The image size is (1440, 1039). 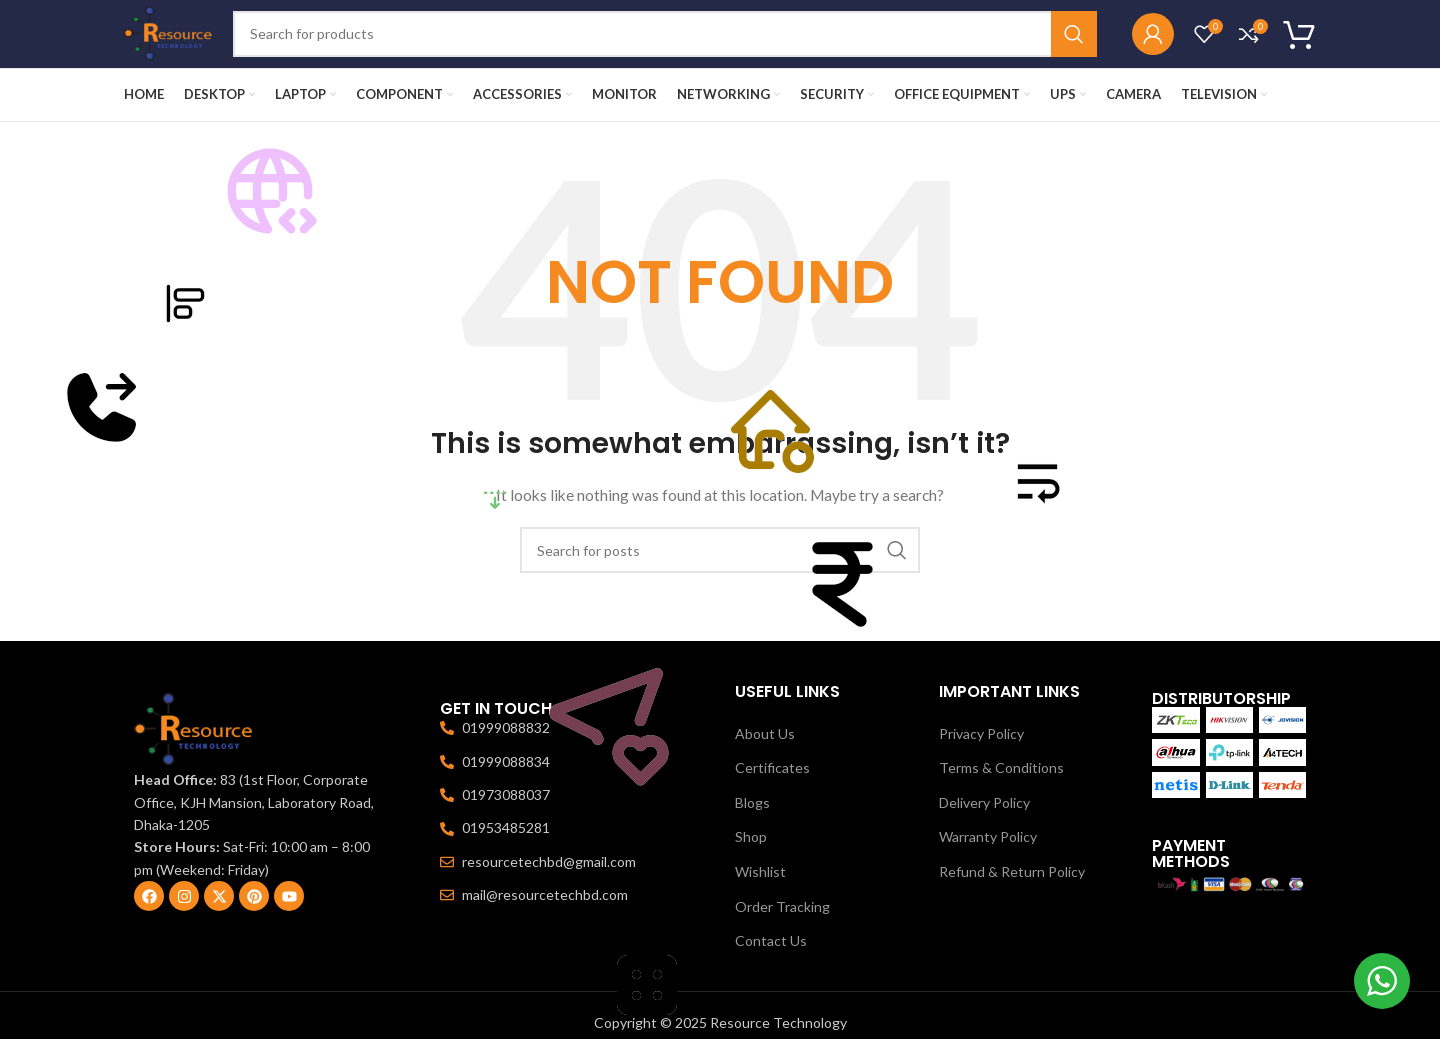 I want to click on indicates price or payment in Indian rupees, so click(x=842, y=584).